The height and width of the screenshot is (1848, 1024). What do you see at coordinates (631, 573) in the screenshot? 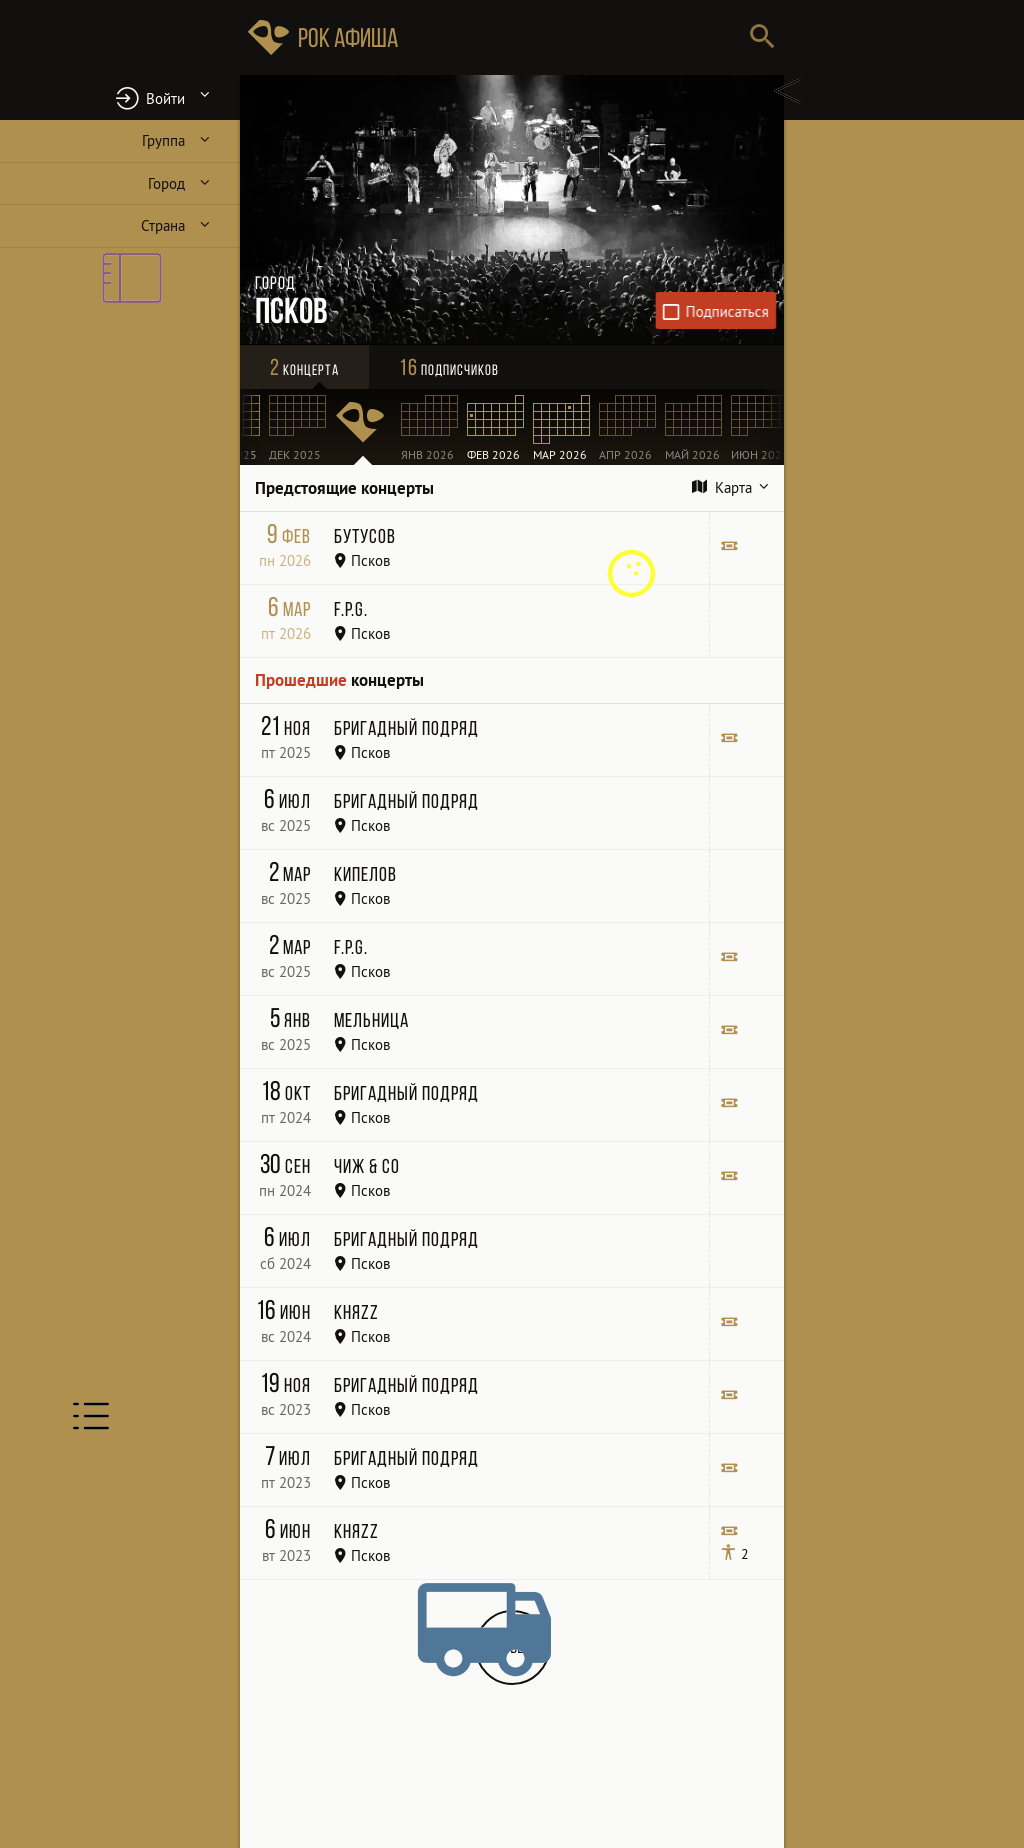
I see `access bowling or sports-related features` at bounding box center [631, 573].